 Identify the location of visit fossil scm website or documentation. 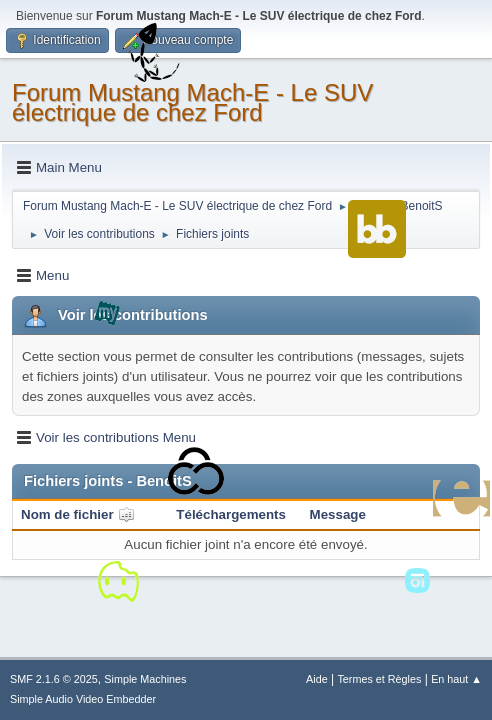
(153, 52).